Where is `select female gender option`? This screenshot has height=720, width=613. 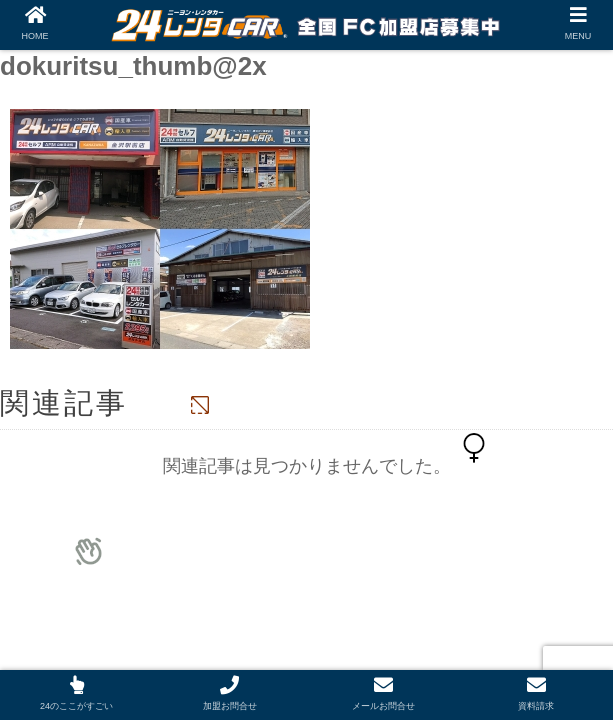
select female gender option is located at coordinates (474, 448).